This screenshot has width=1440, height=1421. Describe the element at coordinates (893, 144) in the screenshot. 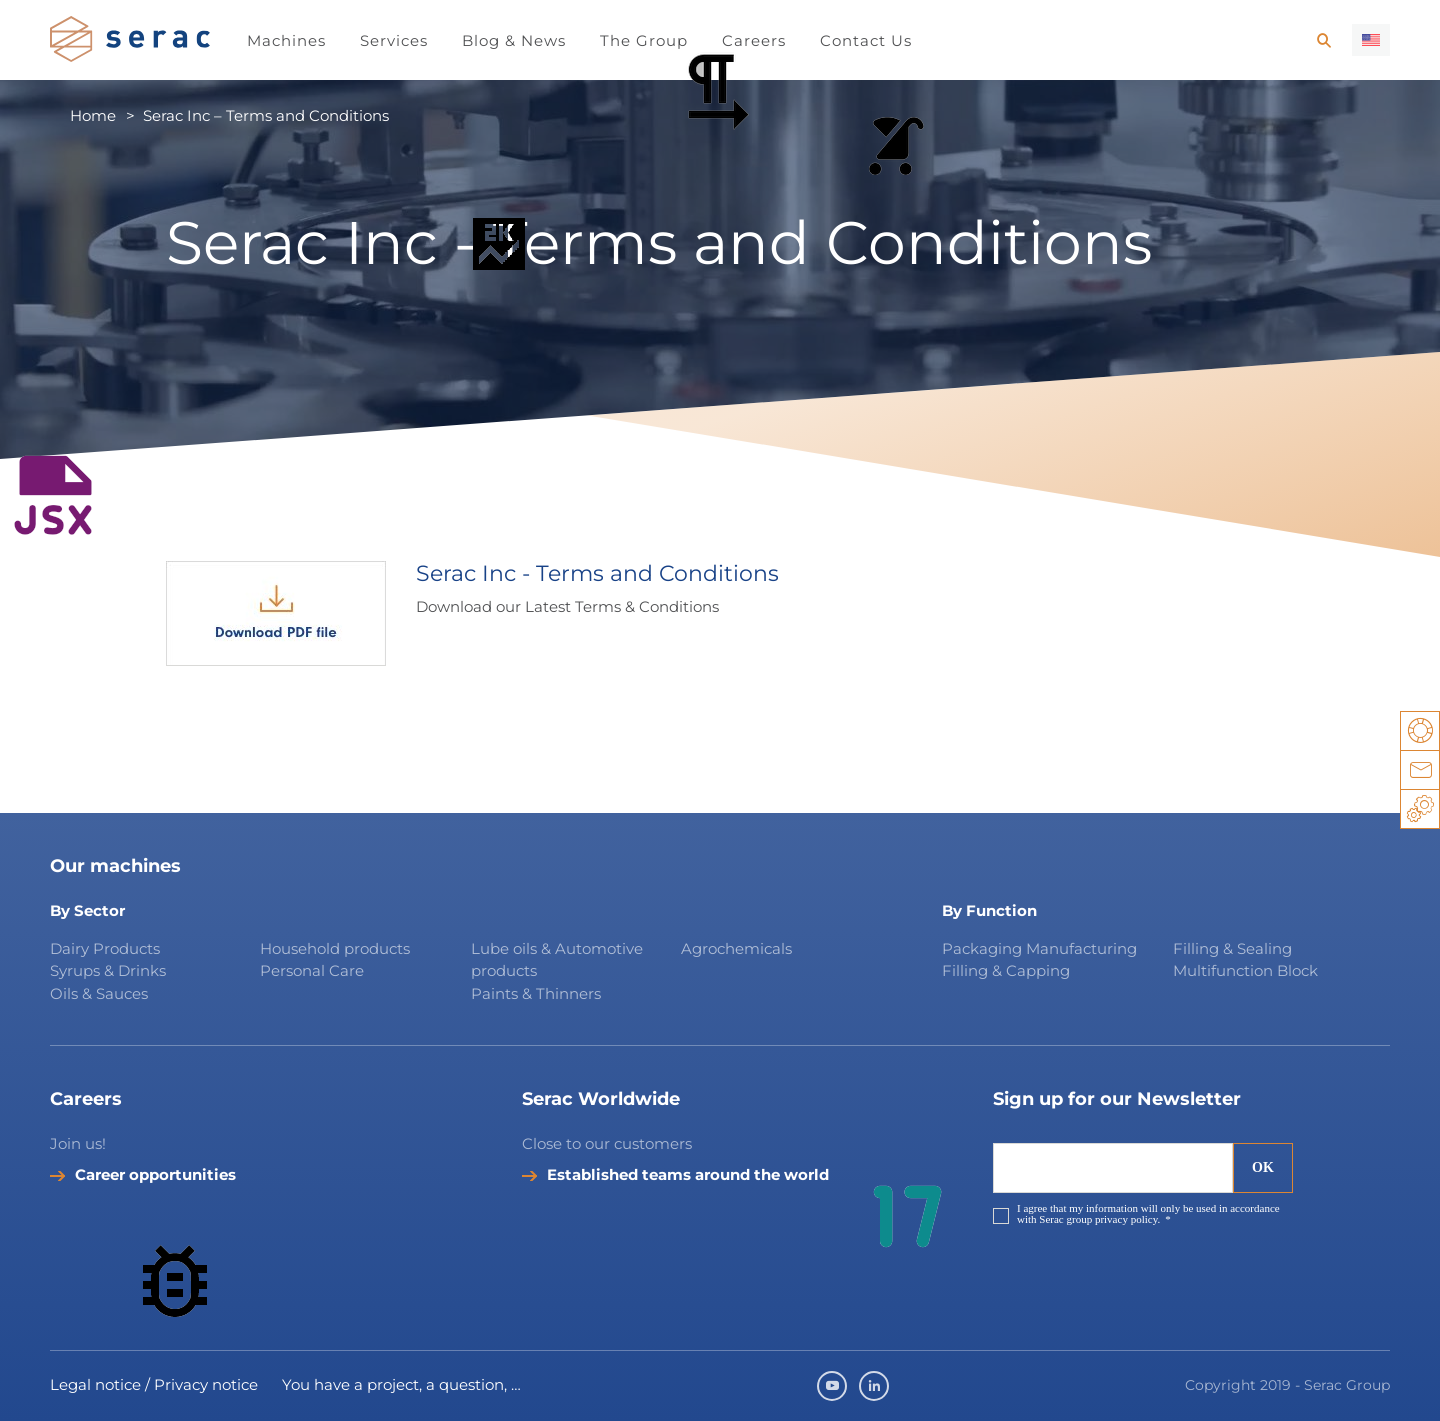

I see `indicates stroller-friendly or family amenities available` at that location.